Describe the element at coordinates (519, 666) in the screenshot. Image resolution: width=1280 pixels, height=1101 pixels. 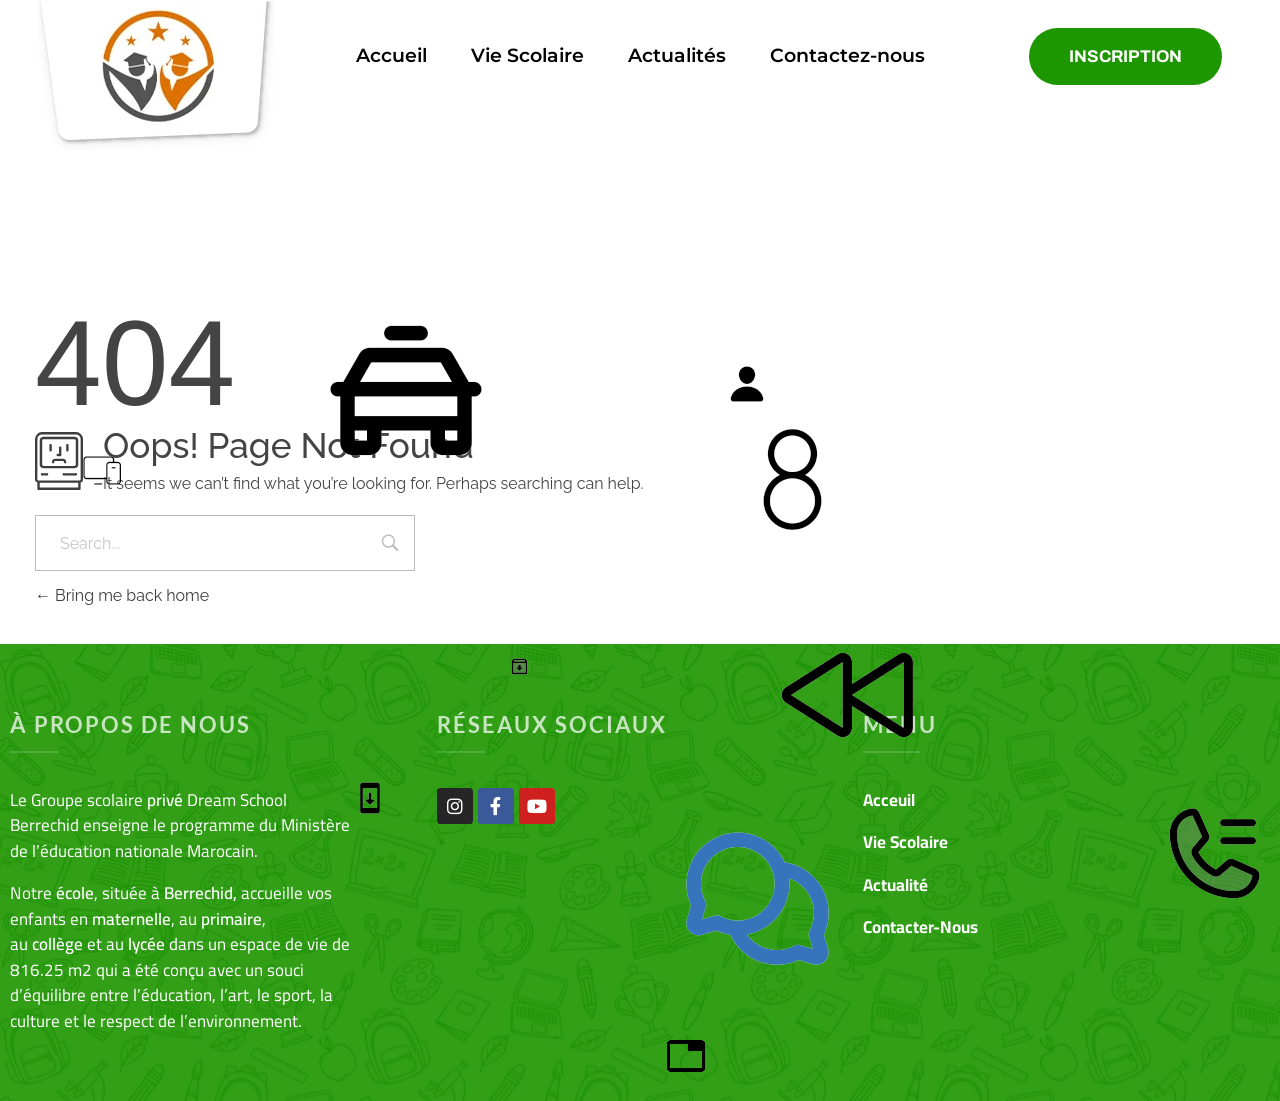
I see `archive selected items` at that location.